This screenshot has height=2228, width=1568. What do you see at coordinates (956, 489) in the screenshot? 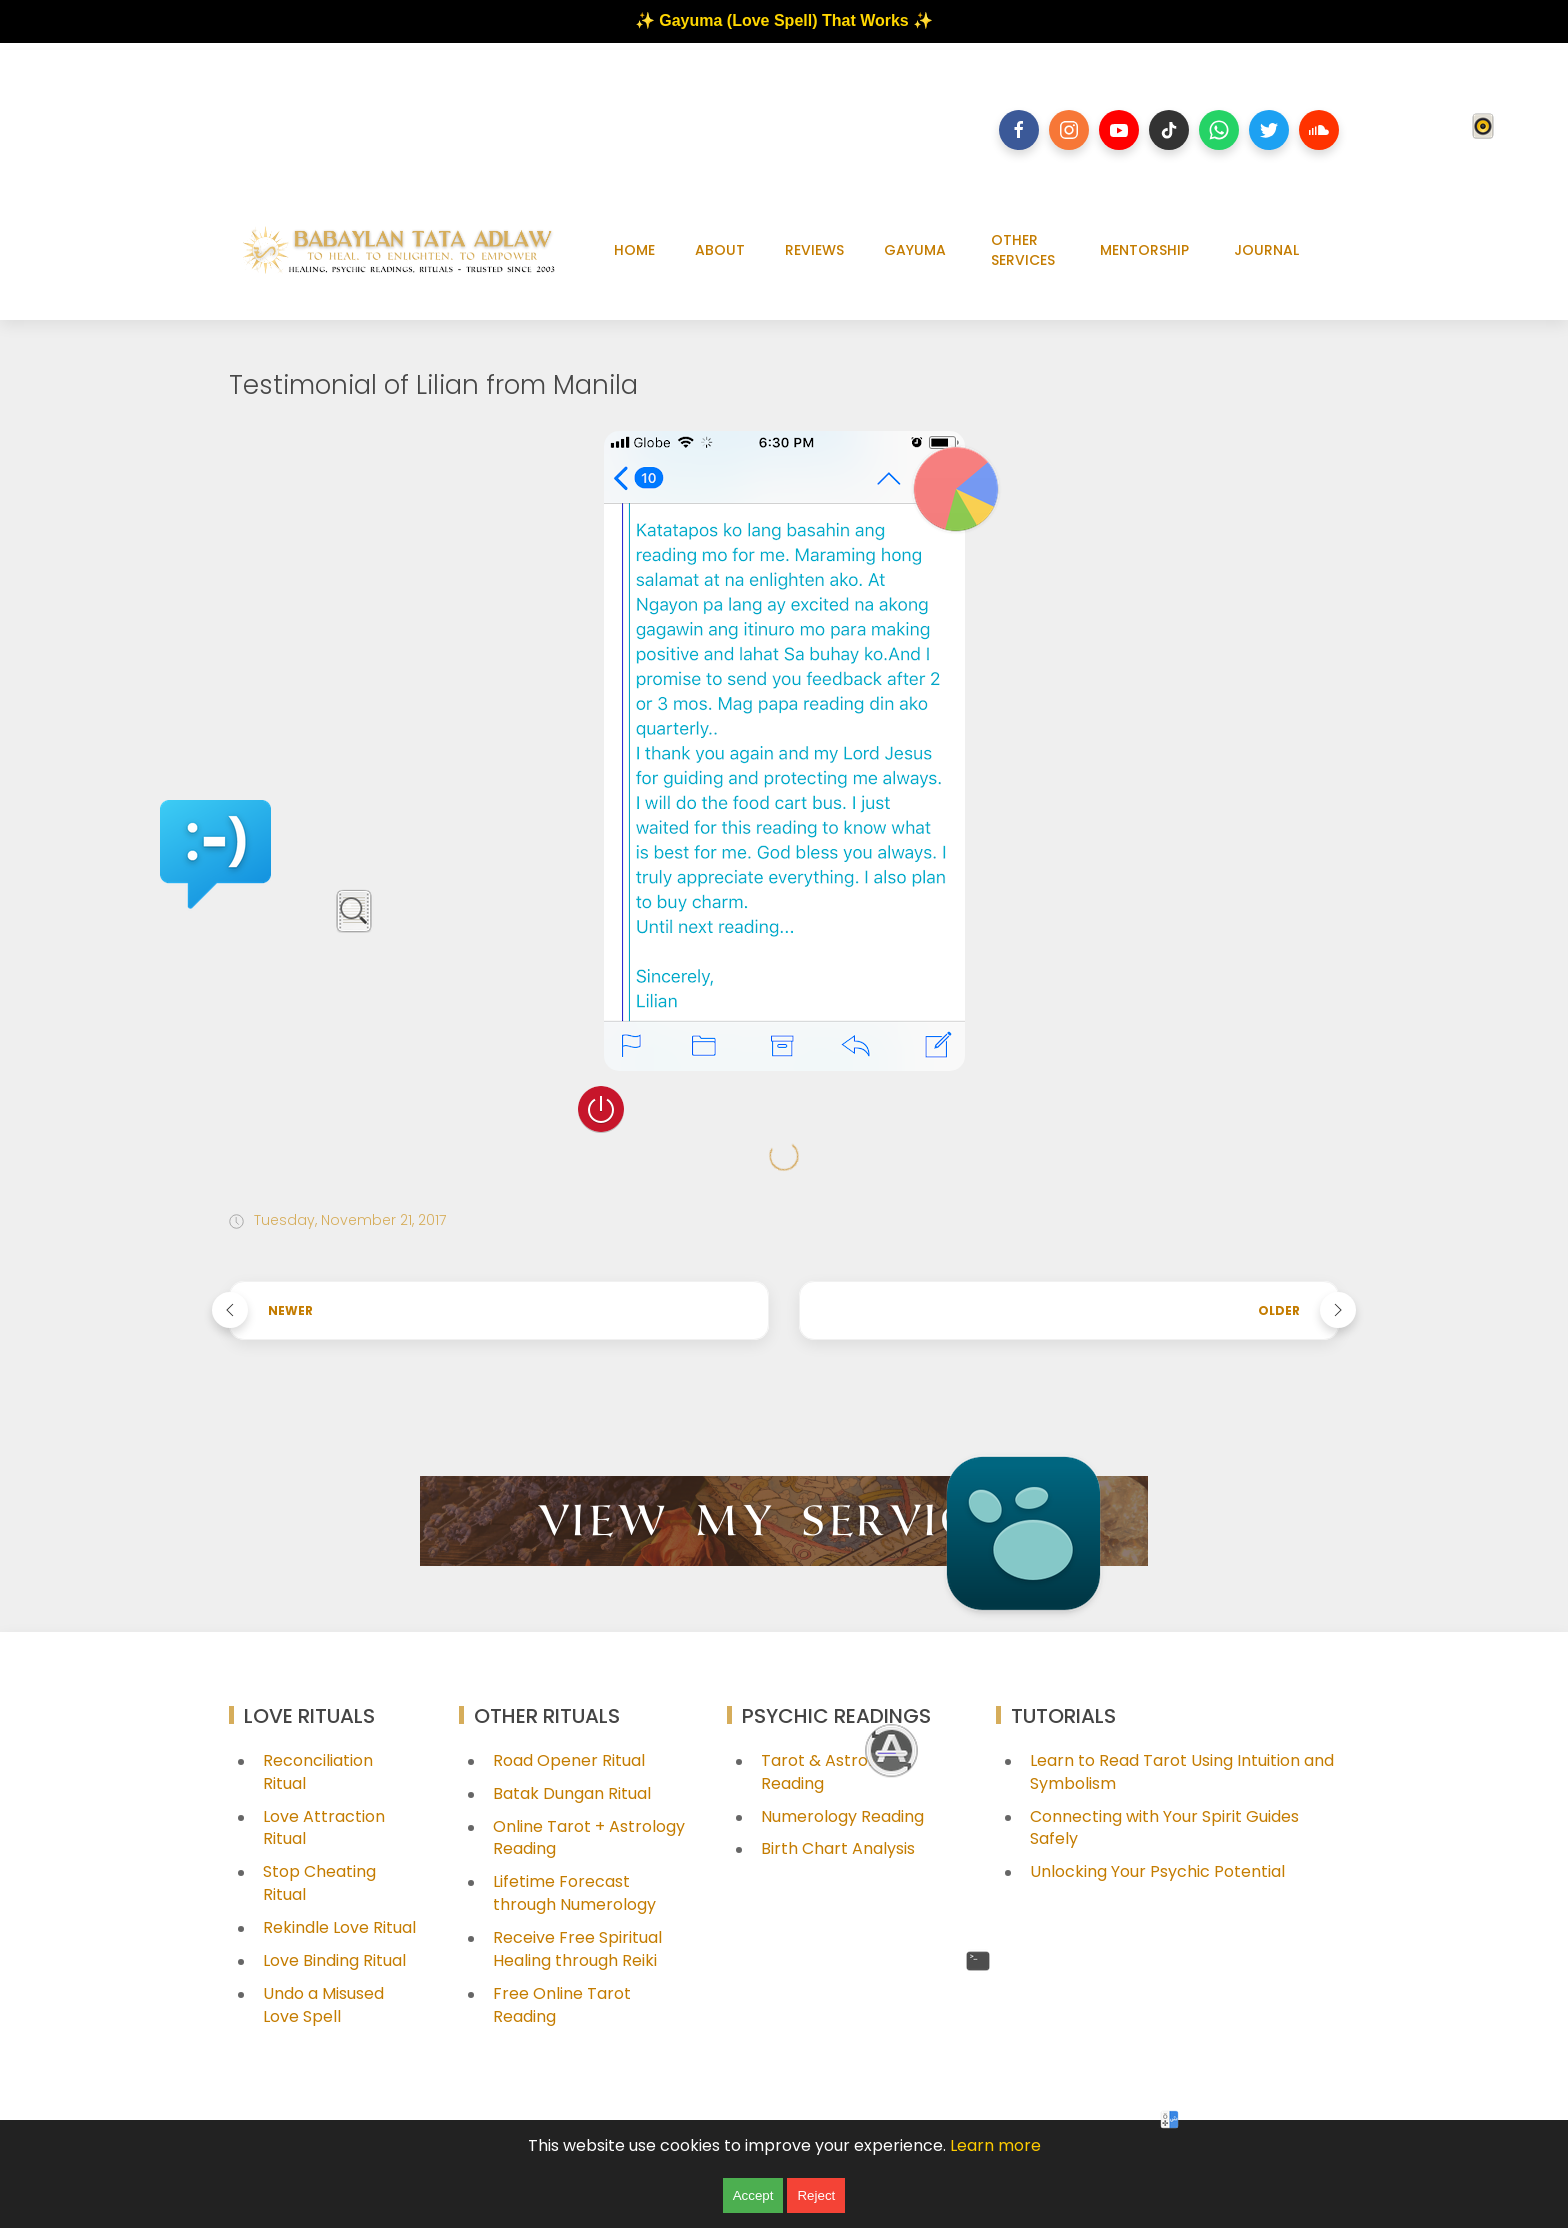
I see `open disk usage analyzer` at bounding box center [956, 489].